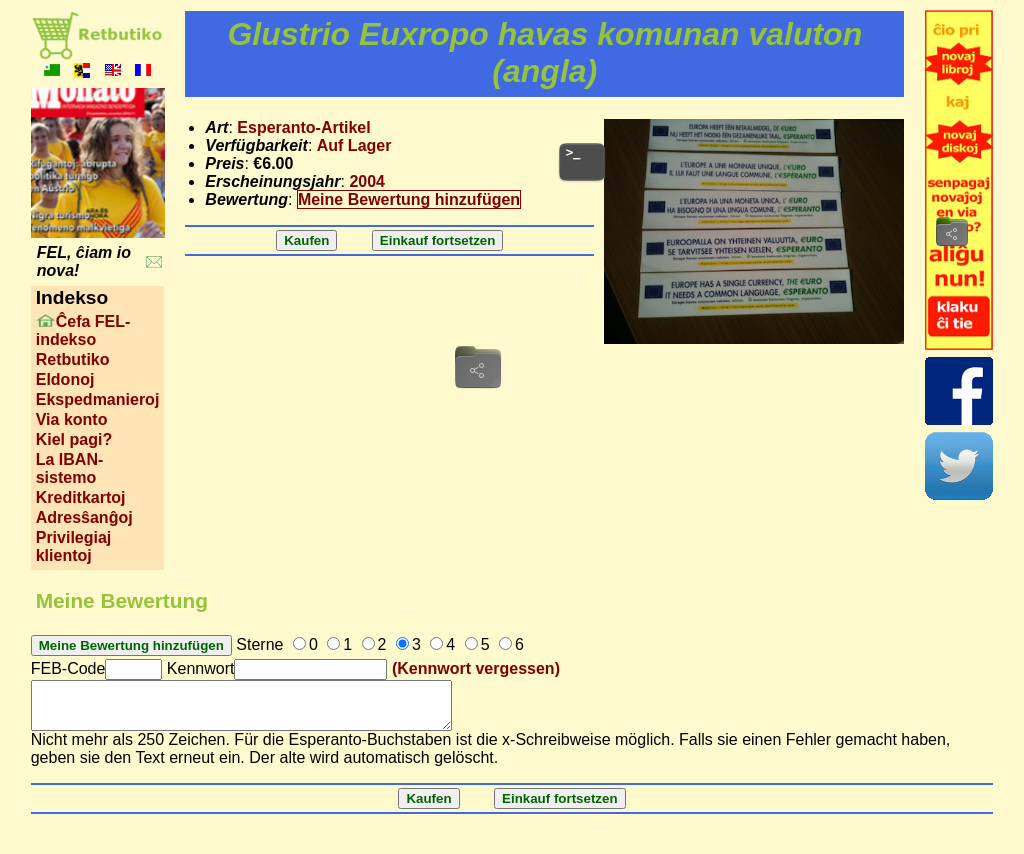  What do you see at coordinates (582, 162) in the screenshot?
I see `open the terminal application` at bounding box center [582, 162].